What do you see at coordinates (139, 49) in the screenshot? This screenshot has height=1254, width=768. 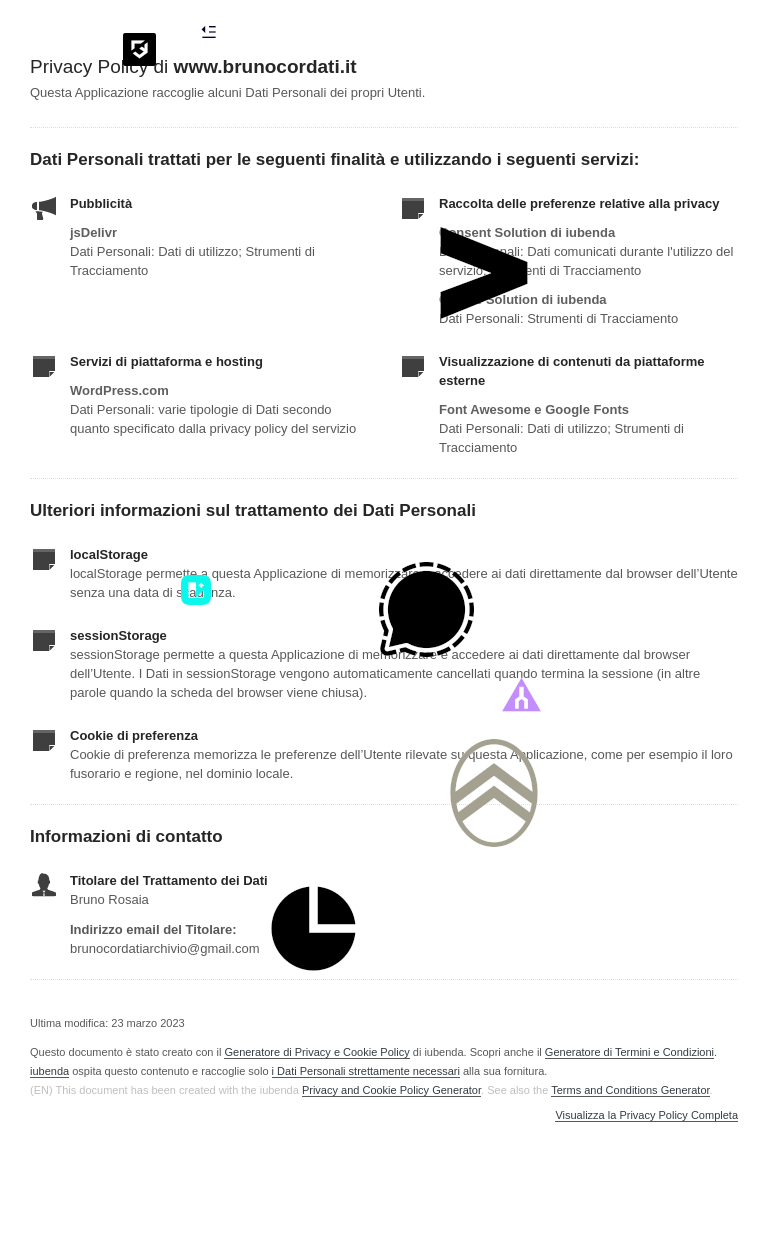 I see `clubforce app or service logo` at bounding box center [139, 49].